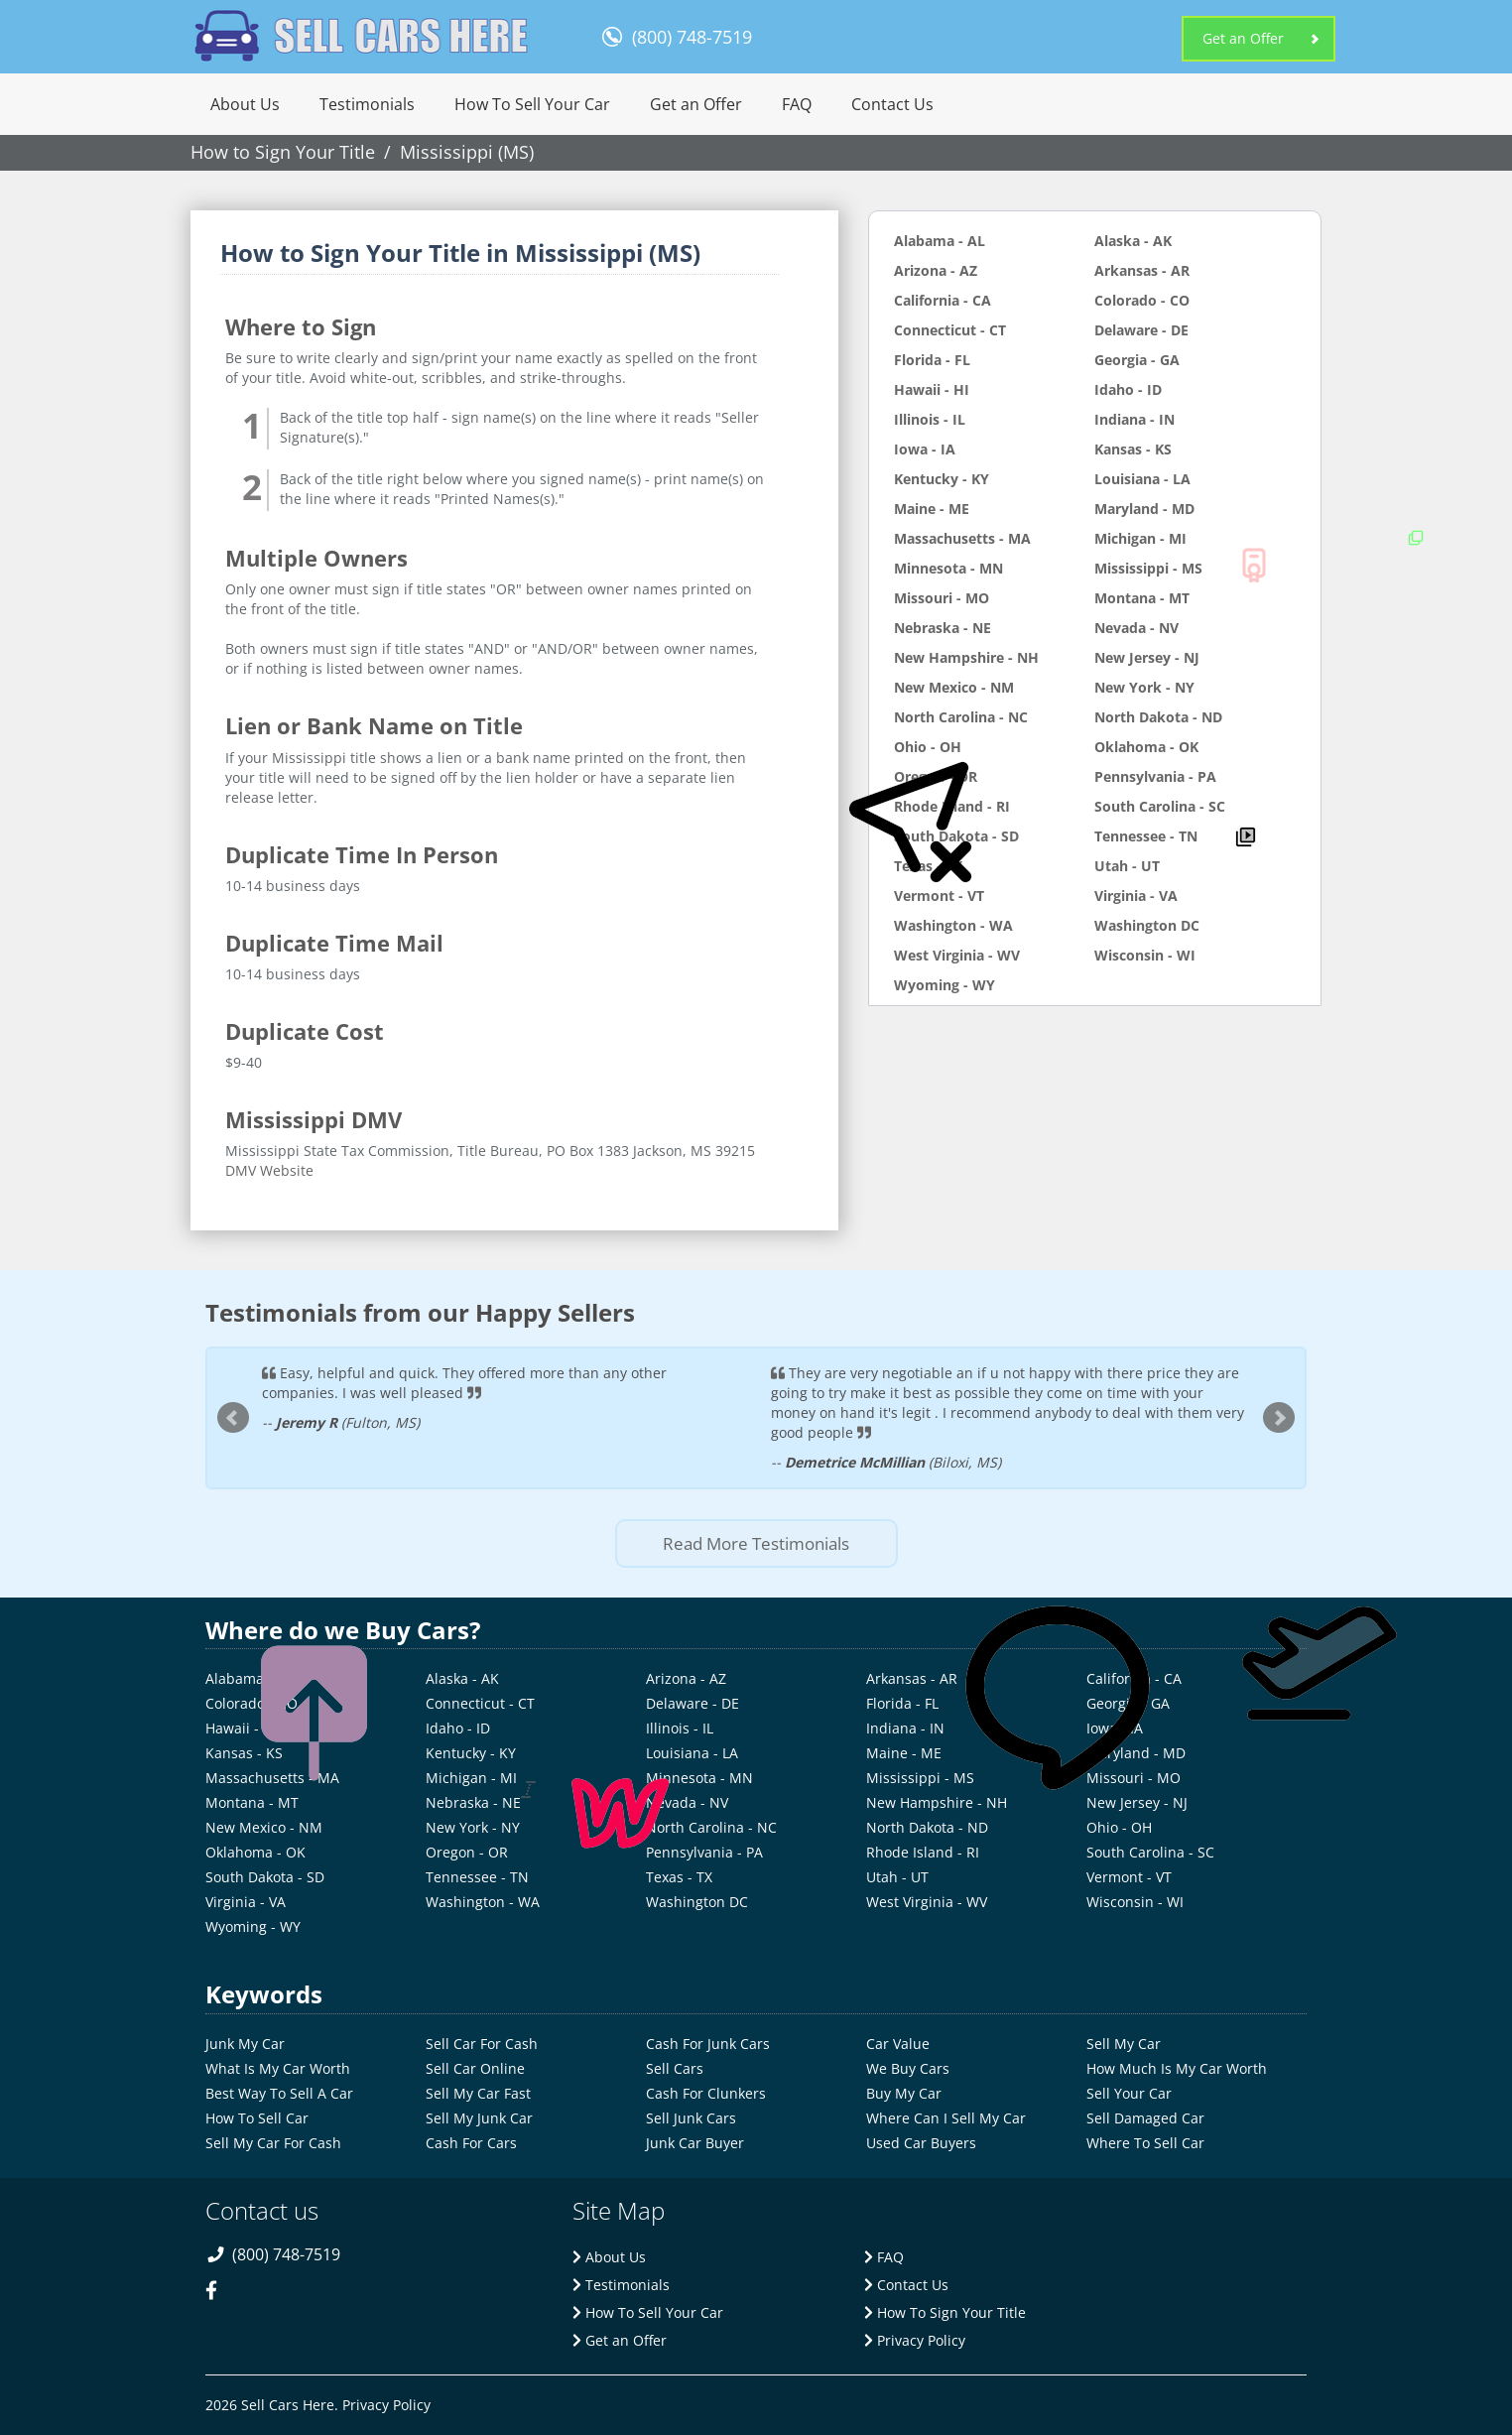 The image size is (1512, 2435). I want to click on access your video library, so click(1245, 836).